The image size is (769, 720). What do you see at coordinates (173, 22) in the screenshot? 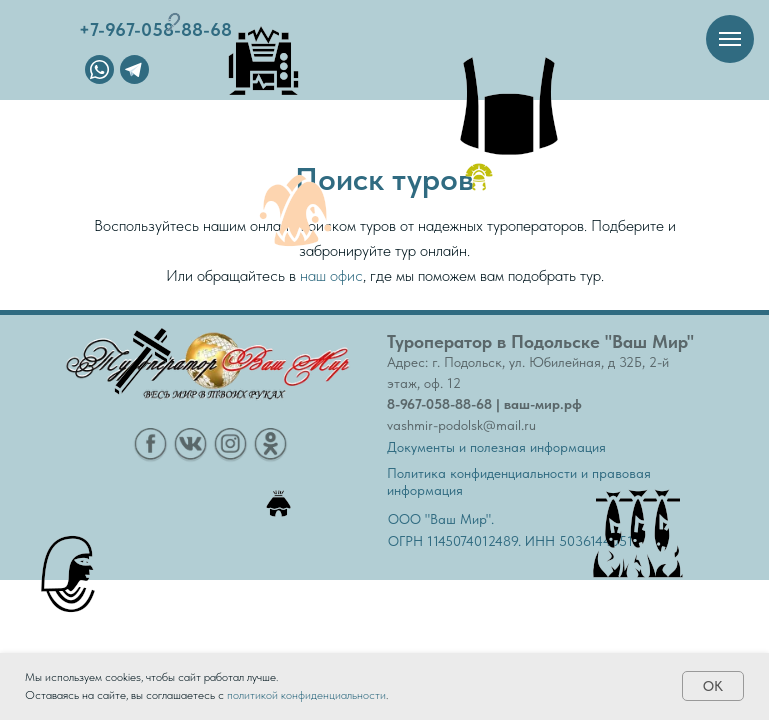
I see `shepherd or pastoral character class icon` at bounding box center [173, 22].